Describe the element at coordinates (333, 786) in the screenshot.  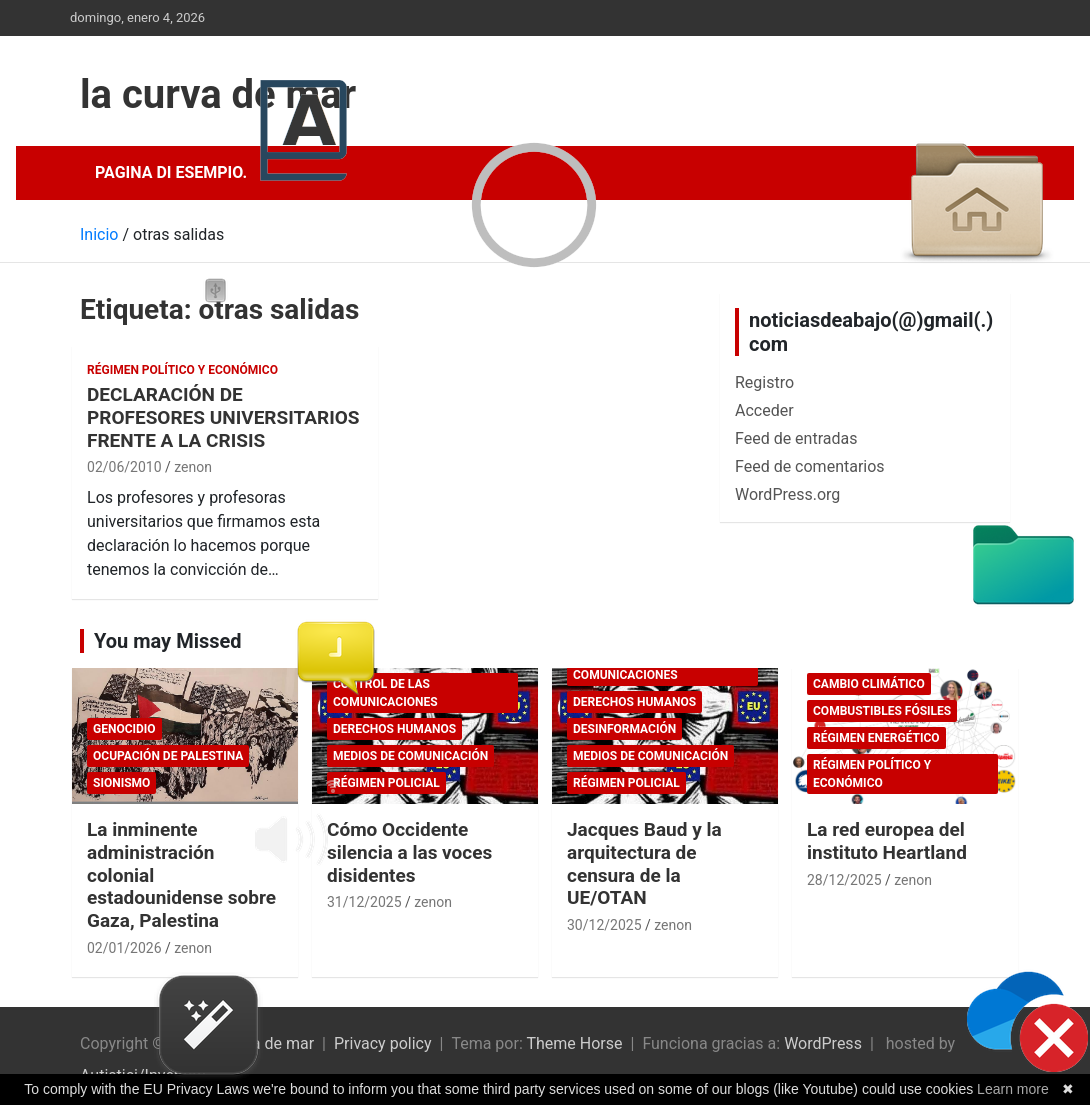
I see `indicates no wireless signal available` at that location.